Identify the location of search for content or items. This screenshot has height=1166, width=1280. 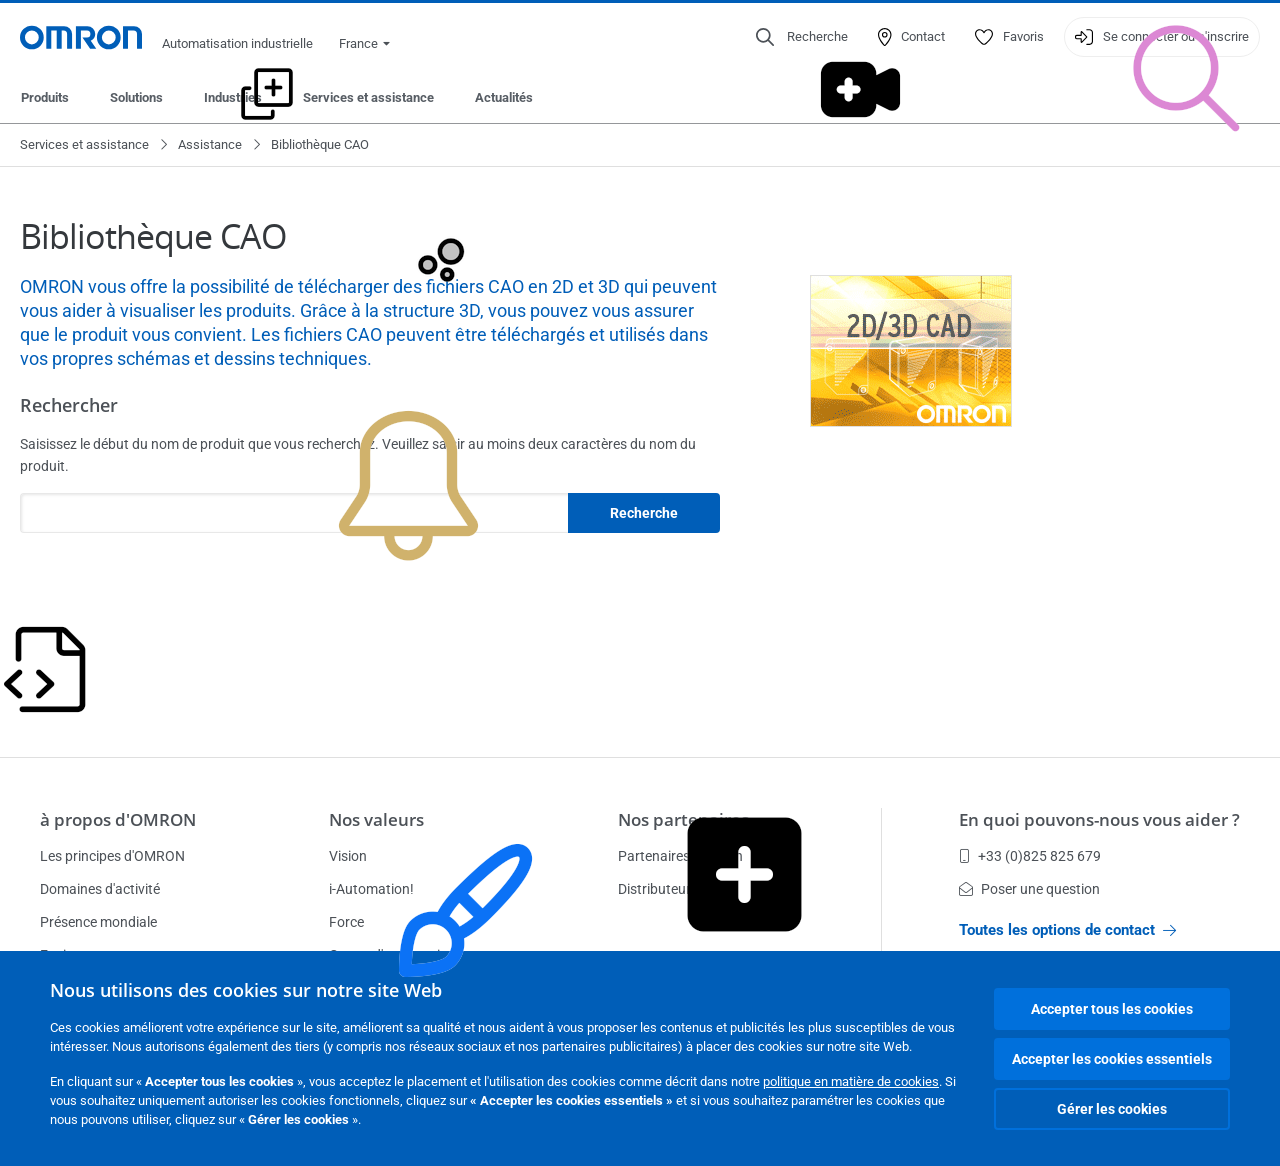
(1185, 77).